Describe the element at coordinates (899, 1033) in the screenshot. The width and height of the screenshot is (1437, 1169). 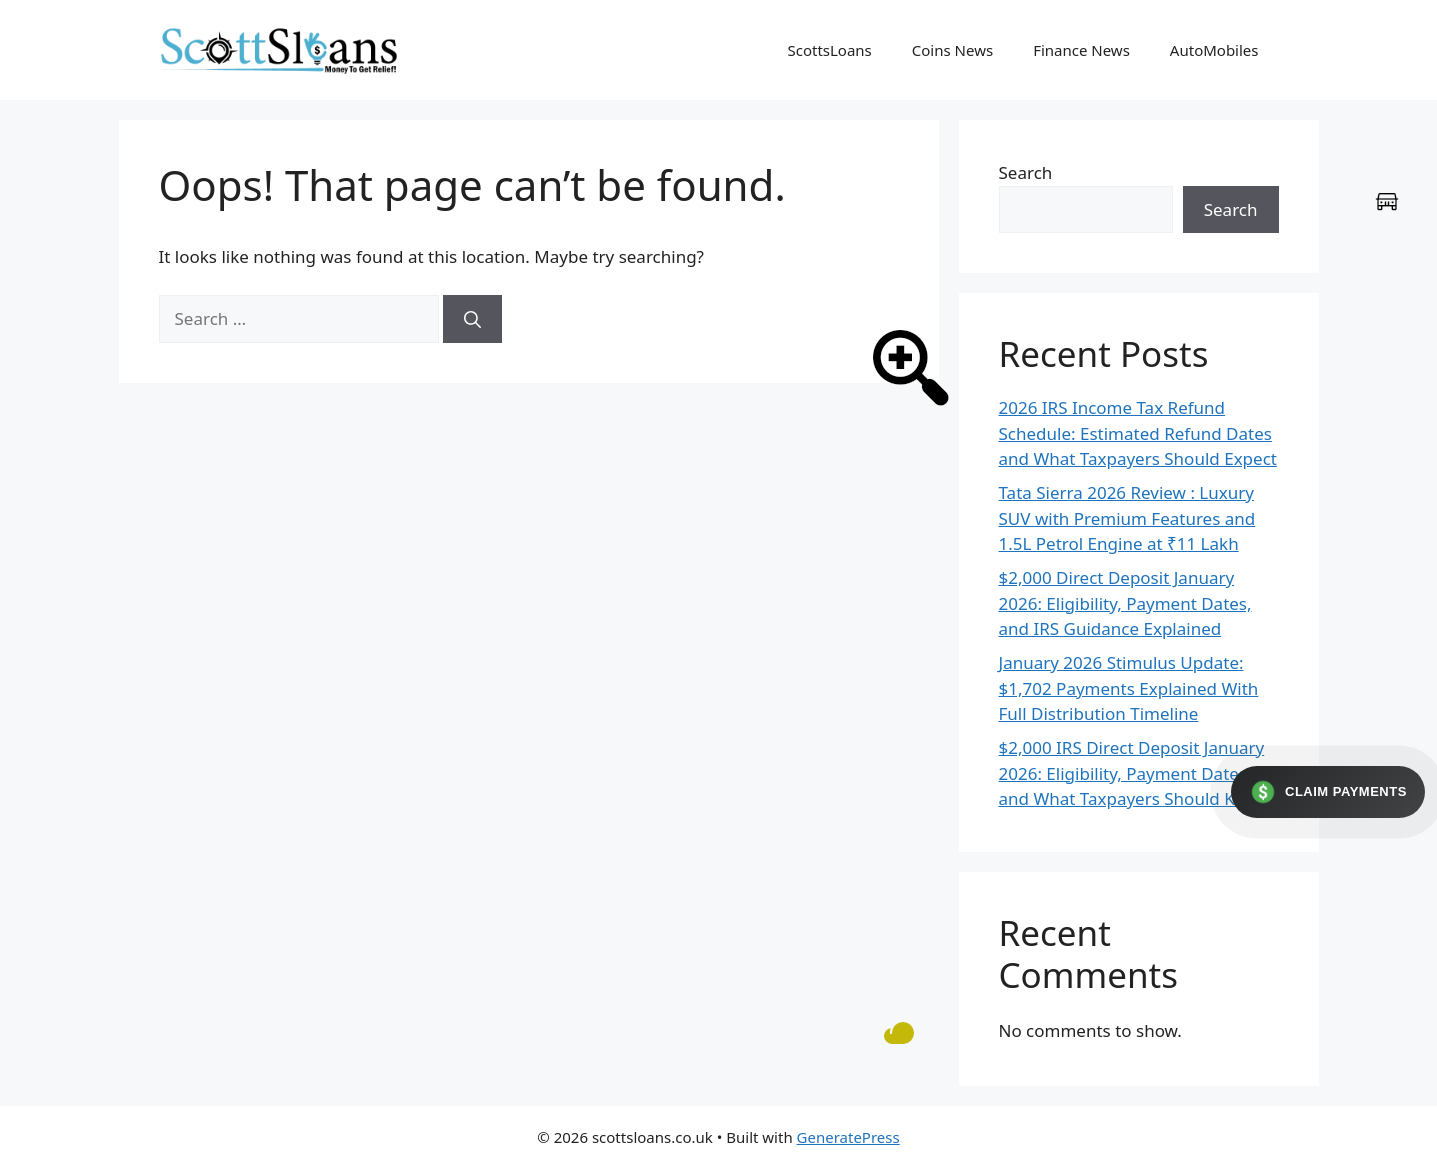
I see `cloud storage or sync status` at that location.